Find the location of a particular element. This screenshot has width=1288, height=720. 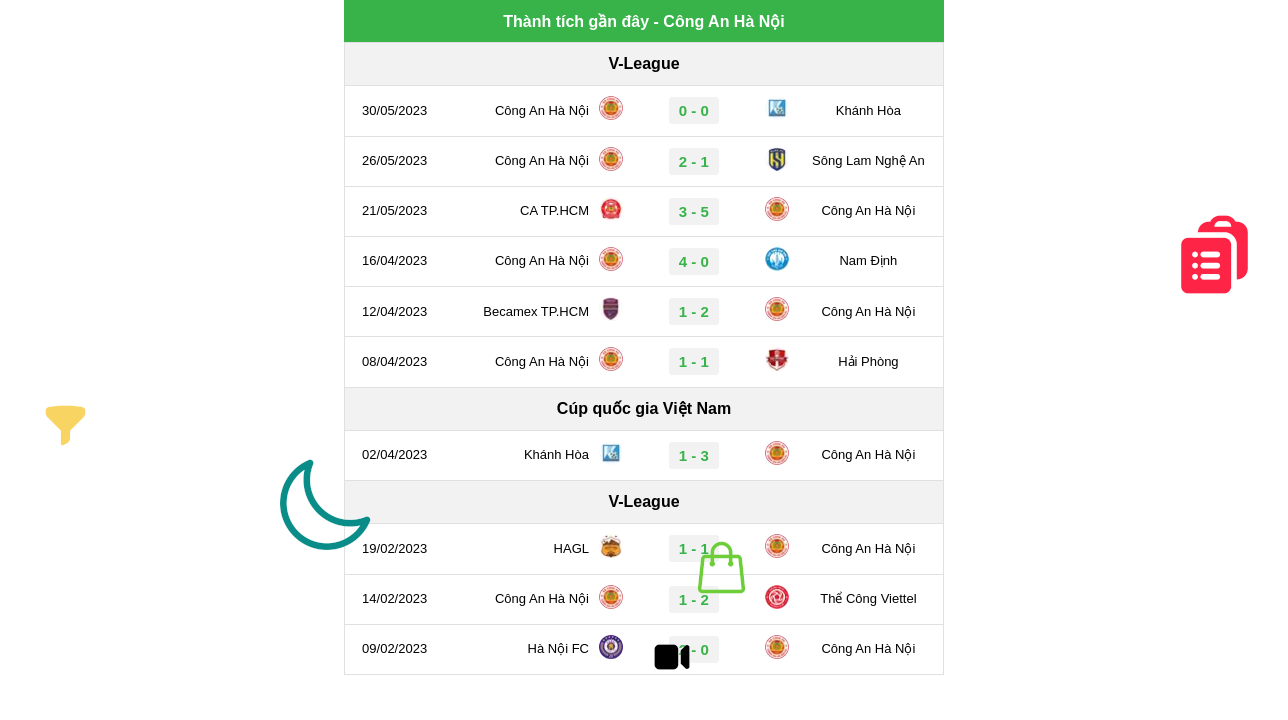

filter or sort content is located at coordinates (65, 425).